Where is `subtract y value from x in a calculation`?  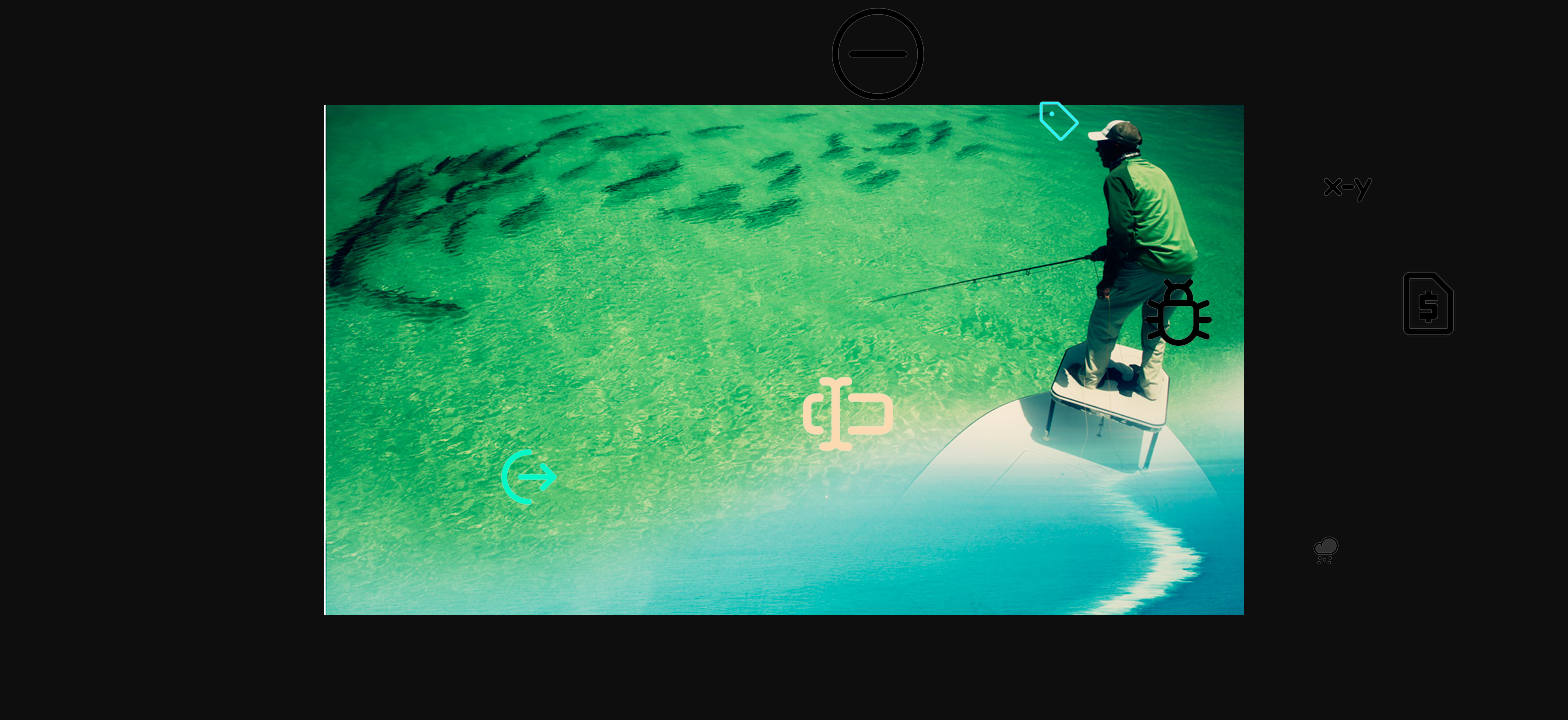 subtract y value from x in a calculation is located at coordinates (1348, 187).